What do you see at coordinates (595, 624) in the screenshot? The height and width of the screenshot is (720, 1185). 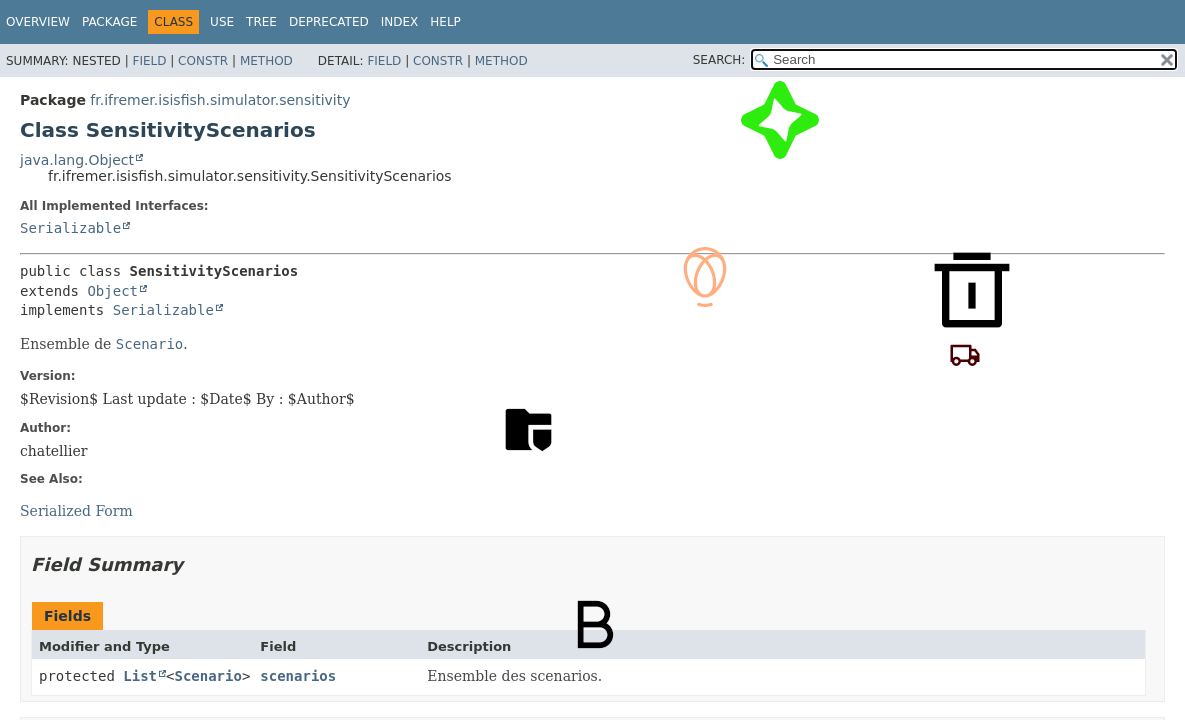 I see `apply bold formatting to selected text` at bounding box center [595, 624].